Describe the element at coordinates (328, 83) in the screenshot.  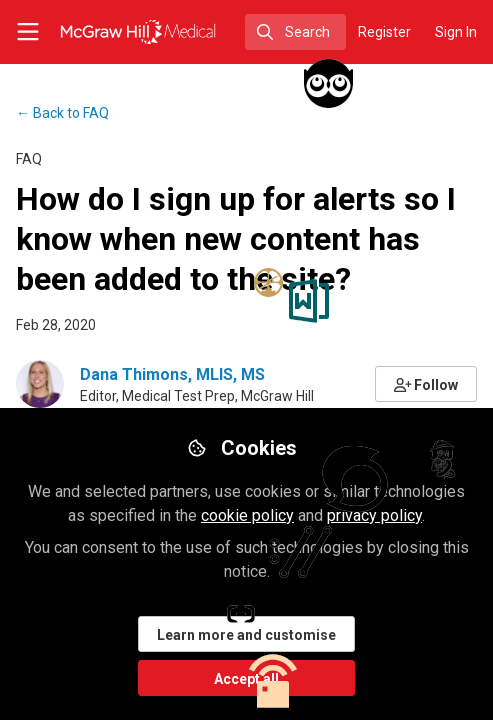
I see `visit ulule crowdfunding platform` at that location.